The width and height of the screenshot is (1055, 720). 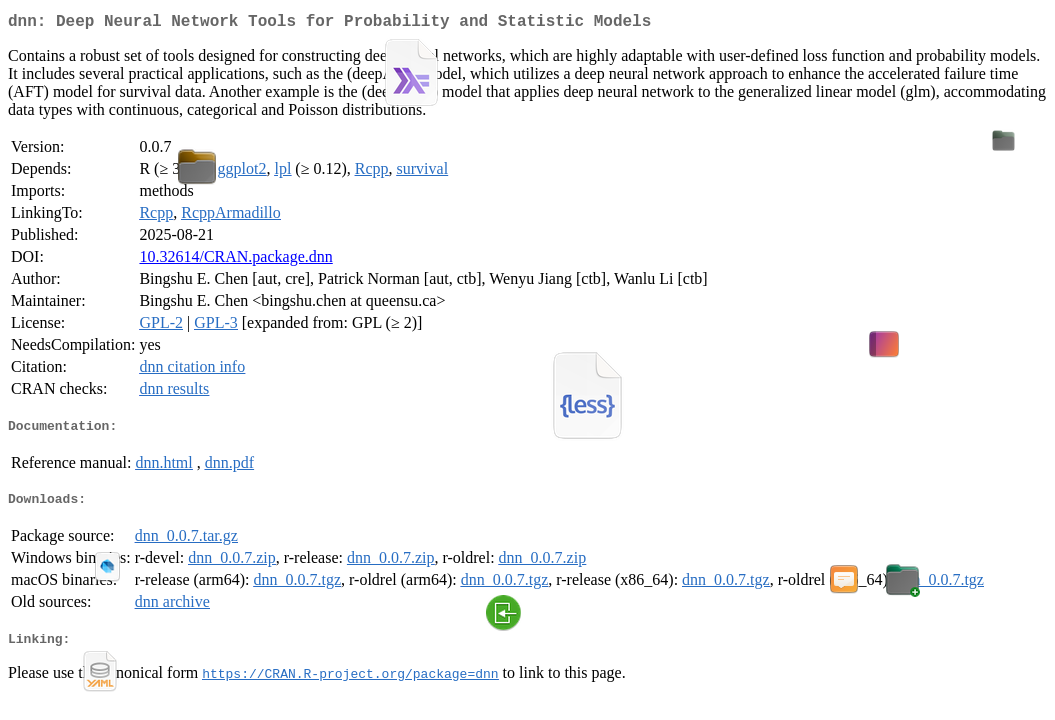 I want to click on drop files here to add to folder, so click(x=1003, y=140).